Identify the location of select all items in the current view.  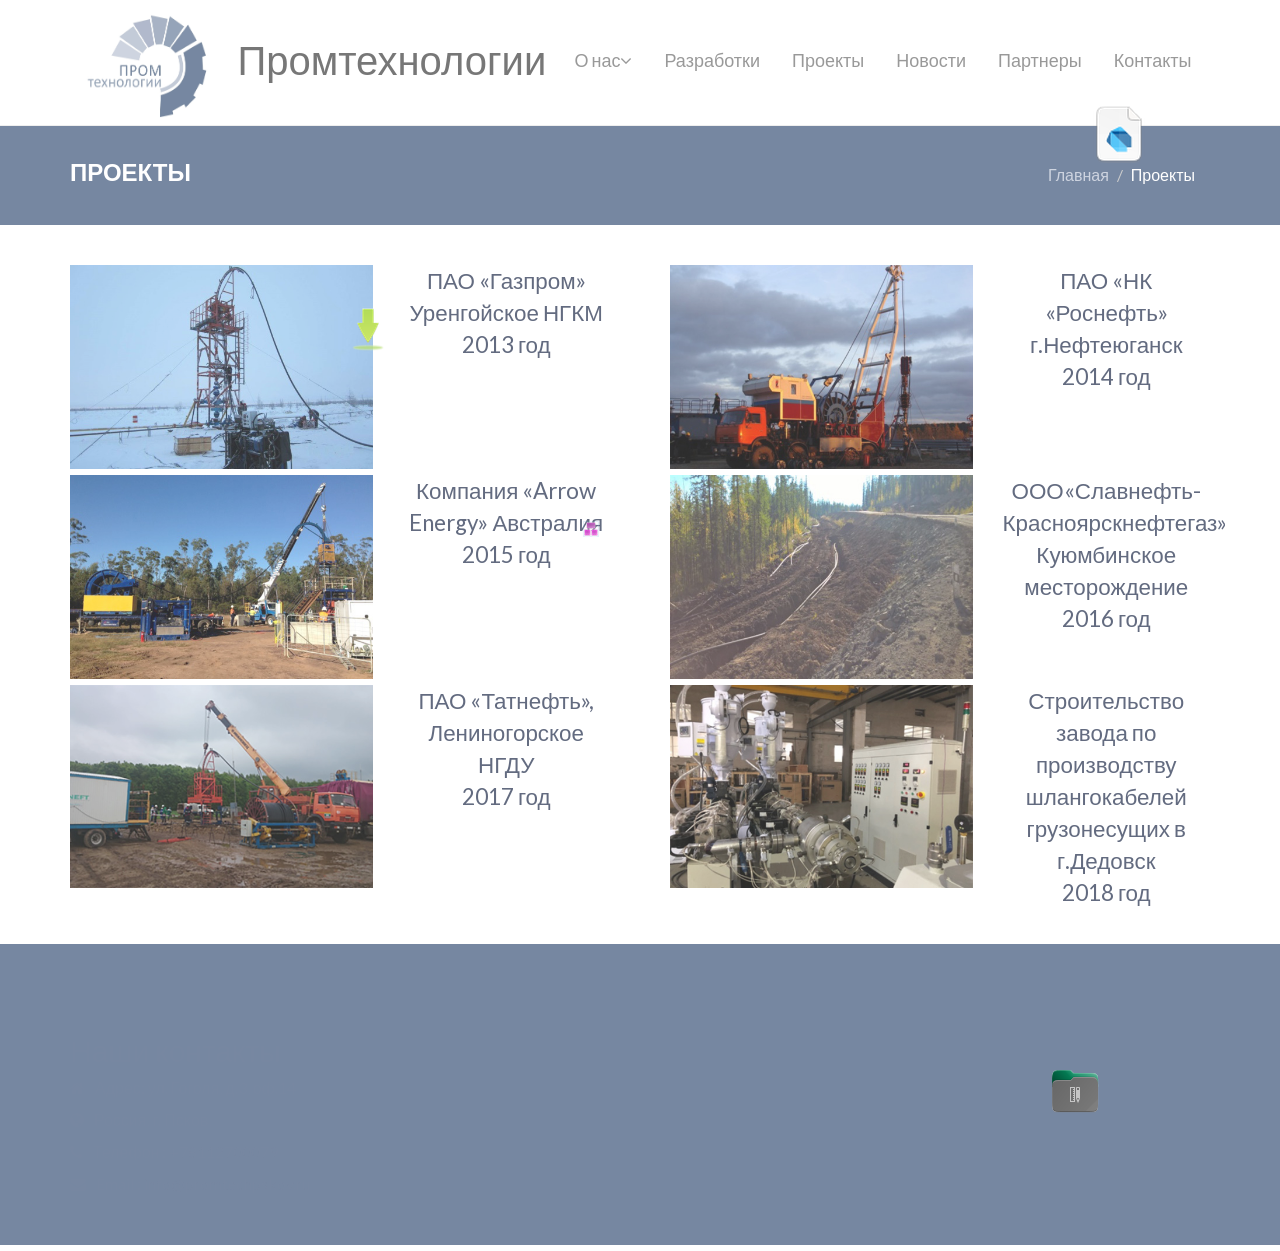
(591, 529).